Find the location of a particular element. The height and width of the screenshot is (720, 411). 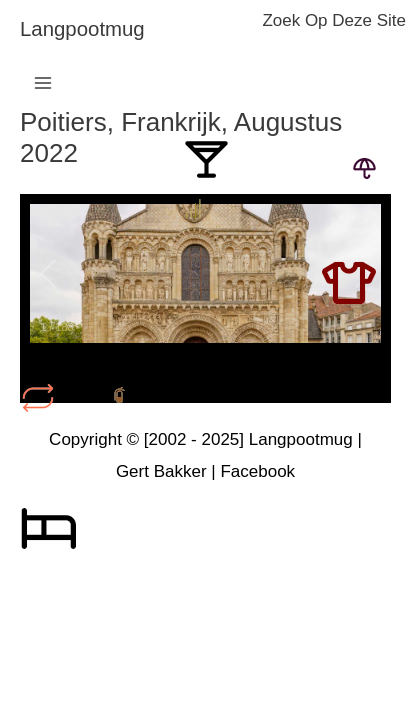

indicates full cellular signal strength is located at coordinates (192, 210).